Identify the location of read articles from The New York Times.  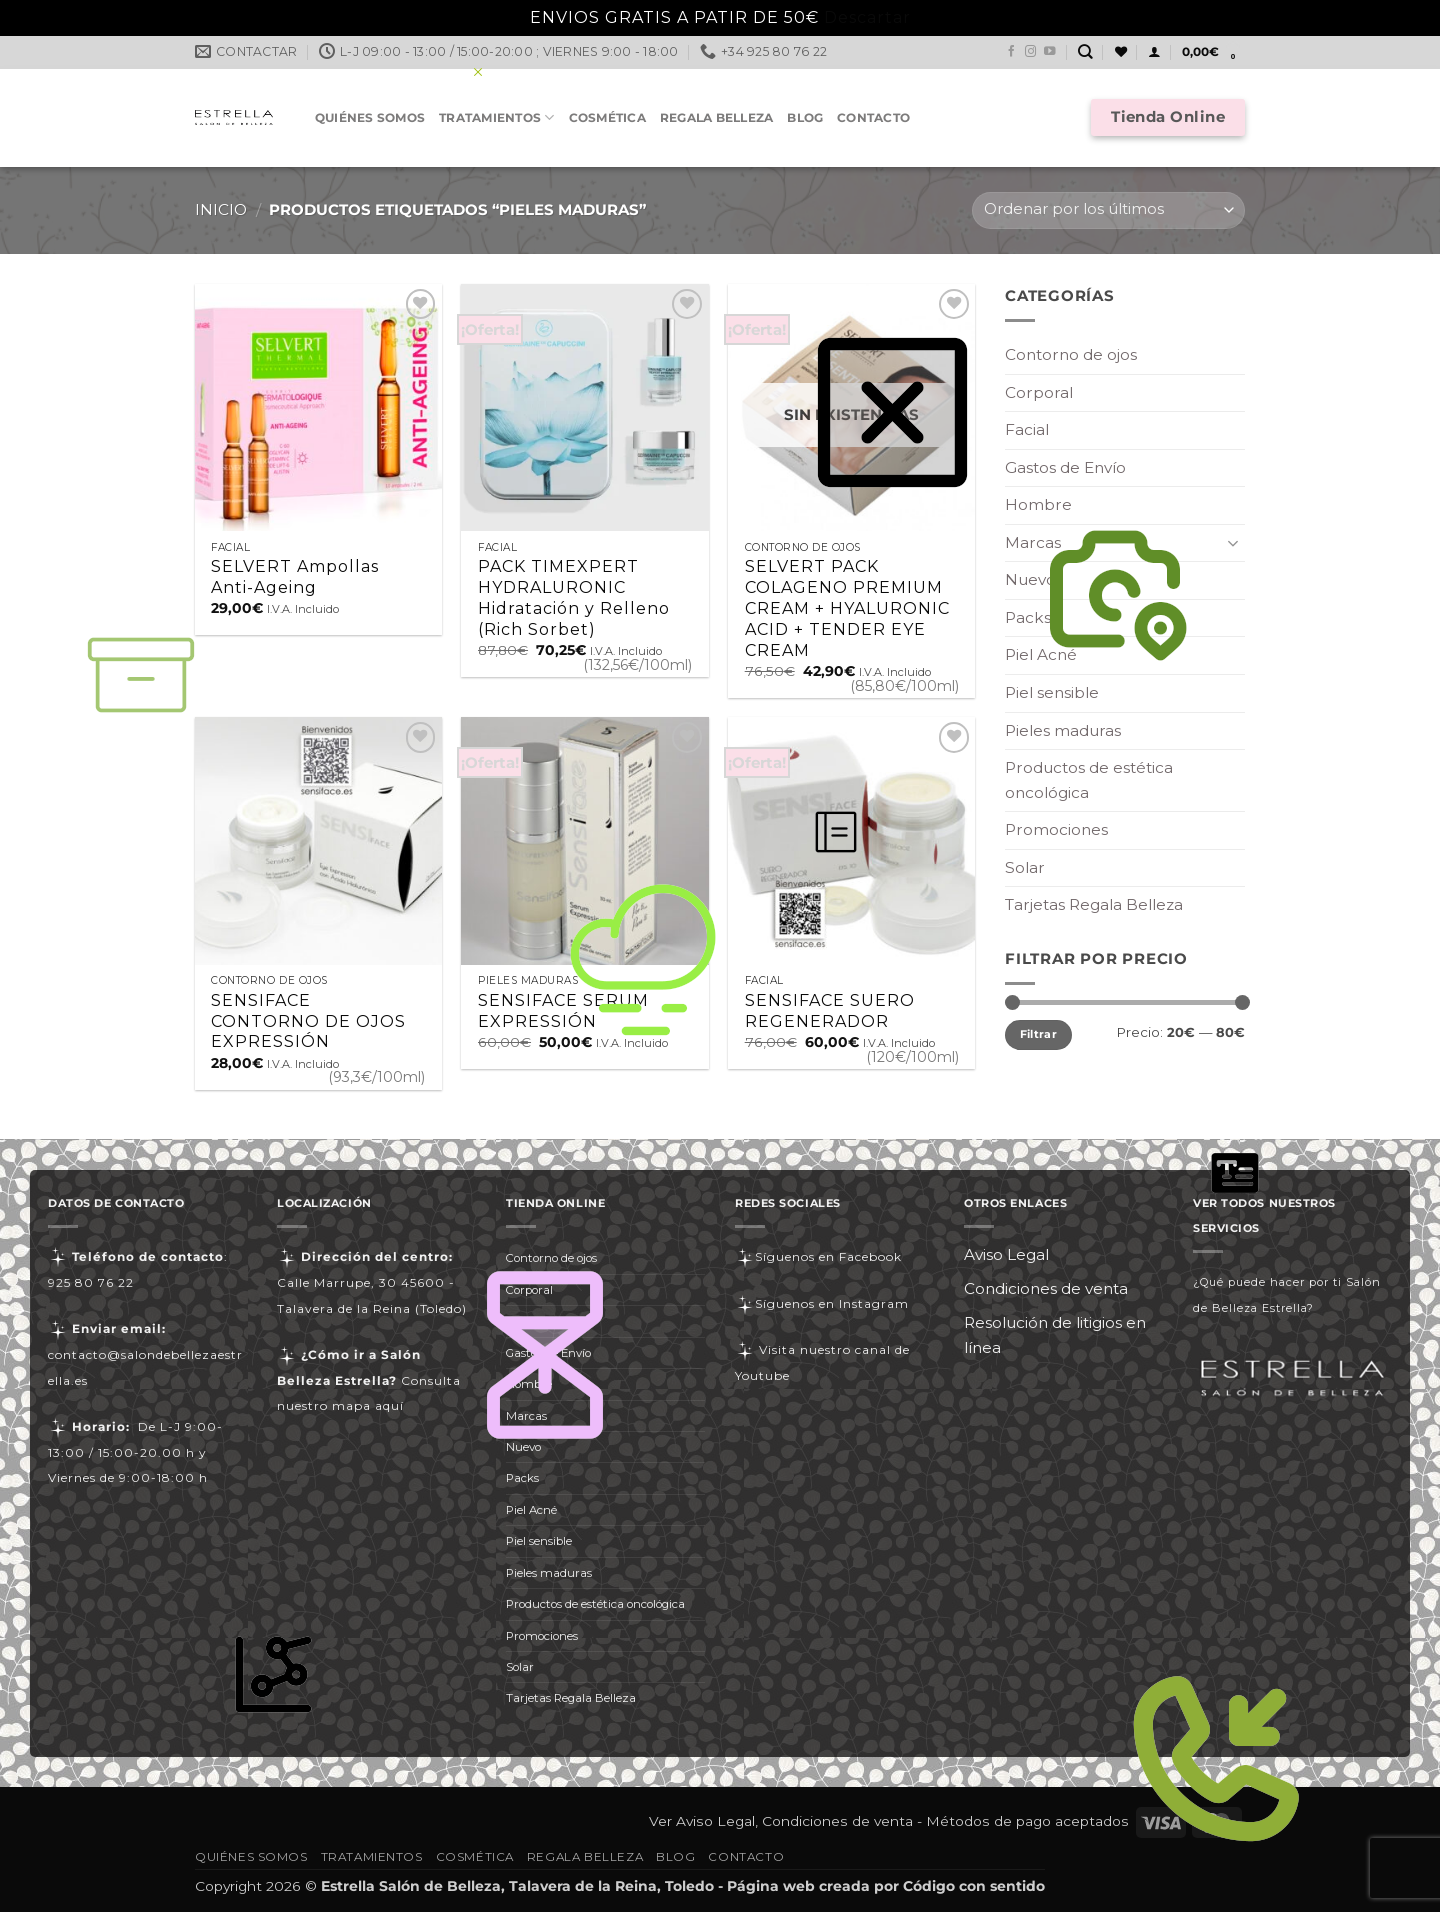
(1235, 1173).